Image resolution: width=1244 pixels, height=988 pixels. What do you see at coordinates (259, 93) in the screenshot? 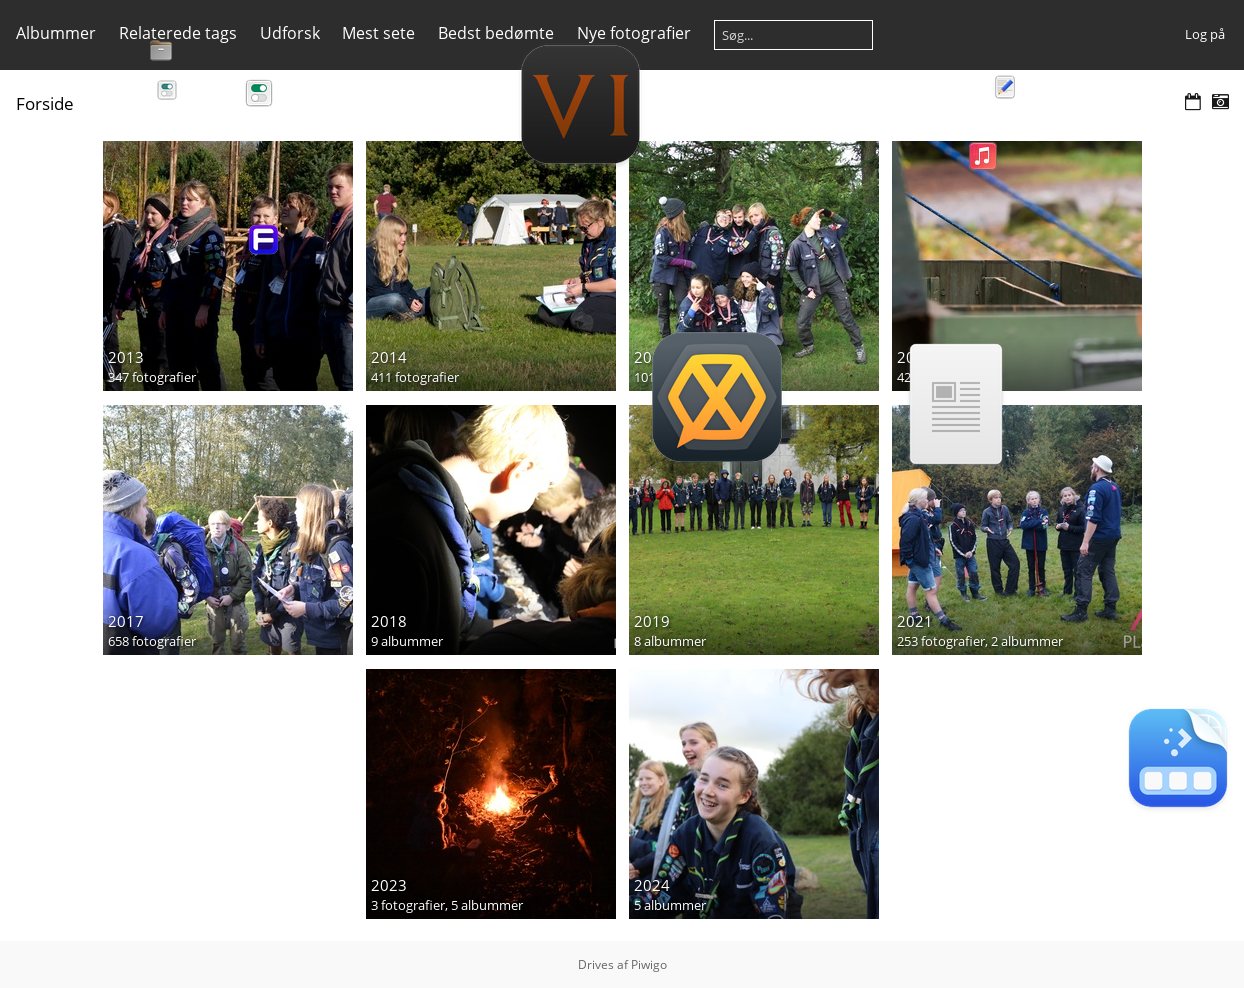
I see `open gnome tweaks to customize desktop settings` at bounding box center [259, 93].